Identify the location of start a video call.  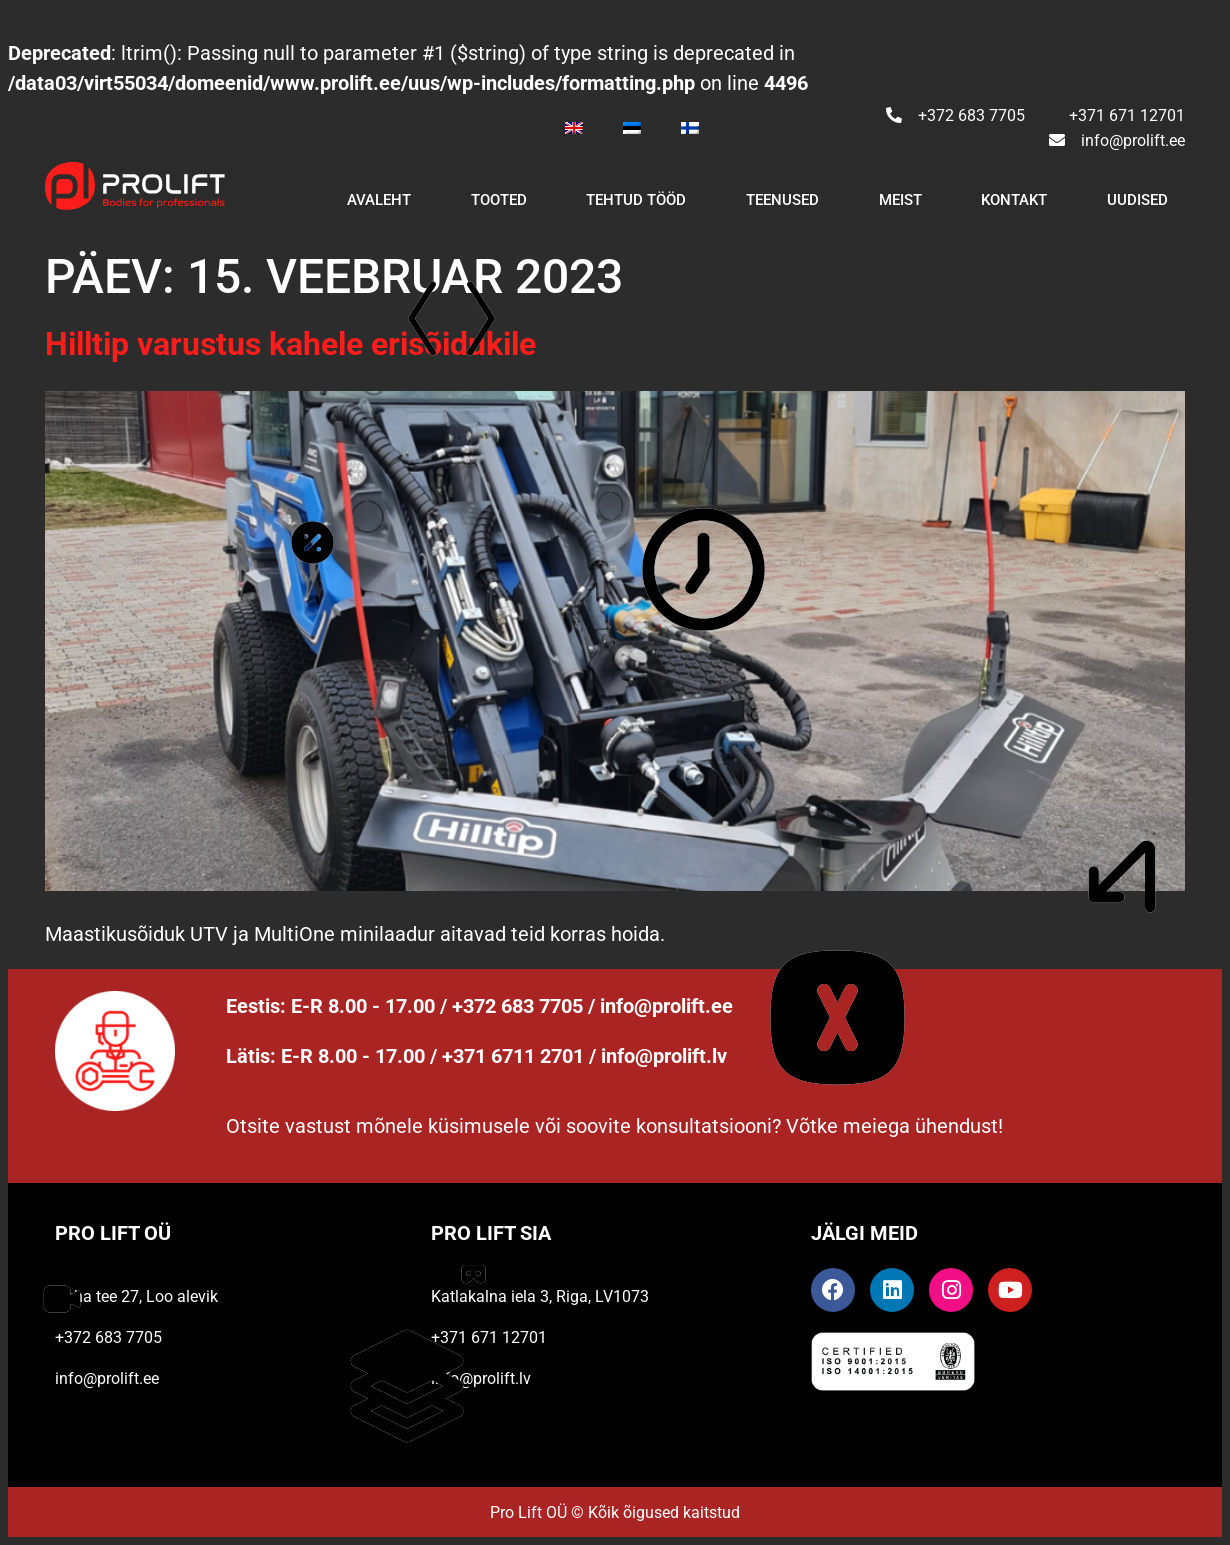
(63, 1299).